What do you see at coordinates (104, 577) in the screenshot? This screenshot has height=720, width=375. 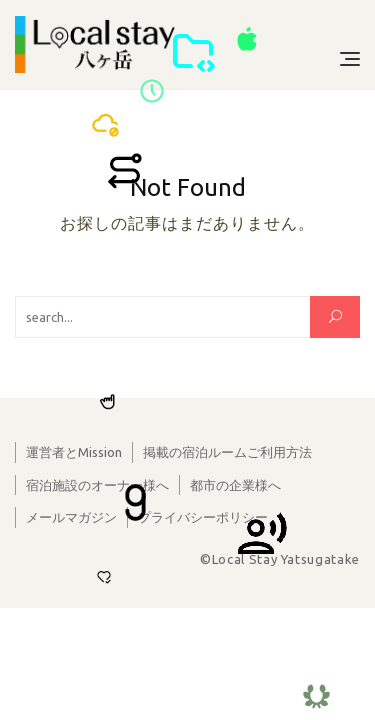 I see `item added to favorites successfully` at bounding box center [104, 577].